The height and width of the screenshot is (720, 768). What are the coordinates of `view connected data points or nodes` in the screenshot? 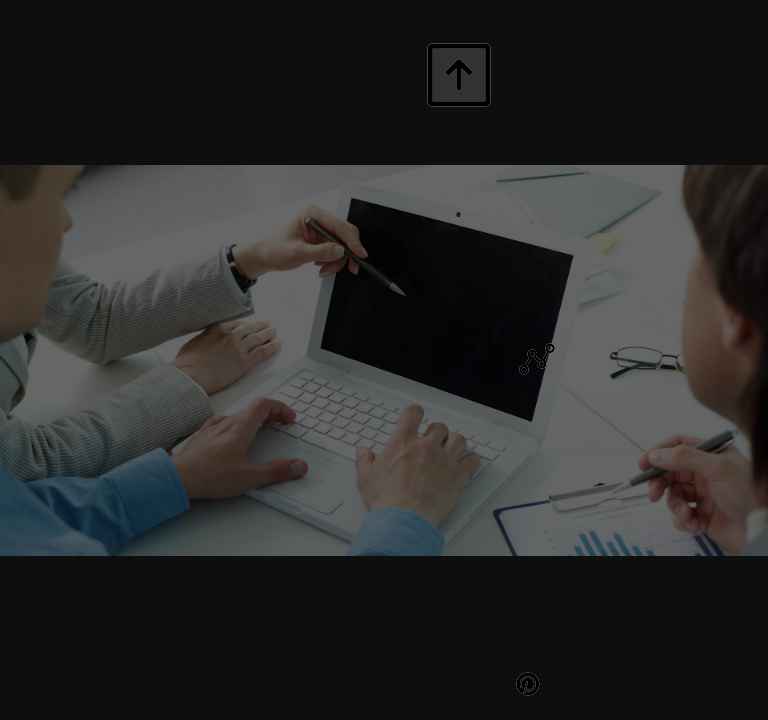 It's located at (537, 359).